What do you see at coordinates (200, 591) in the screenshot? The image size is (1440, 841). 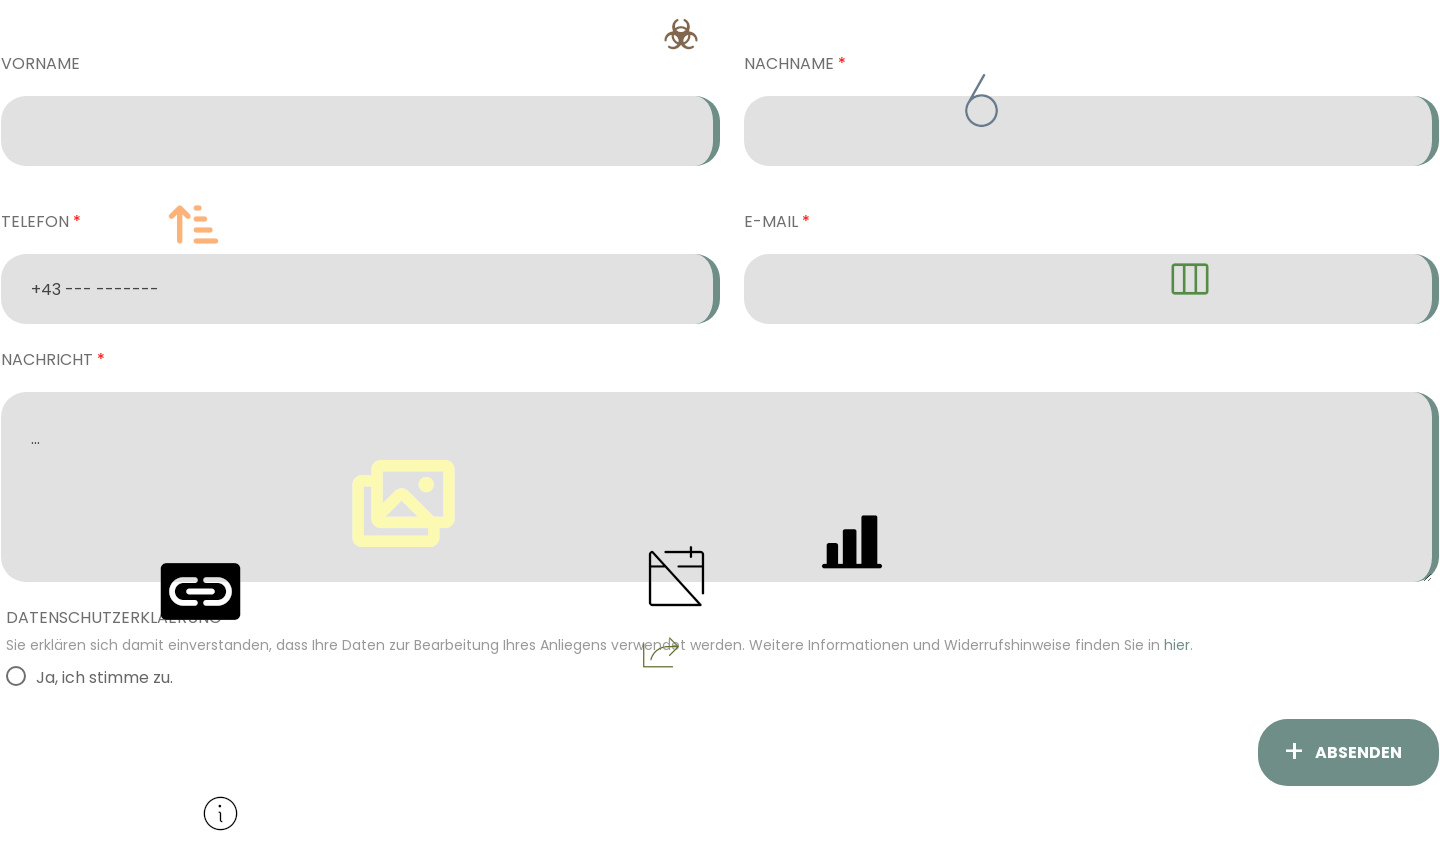 I see `copy or share a link` at bounding box center [200, 591].